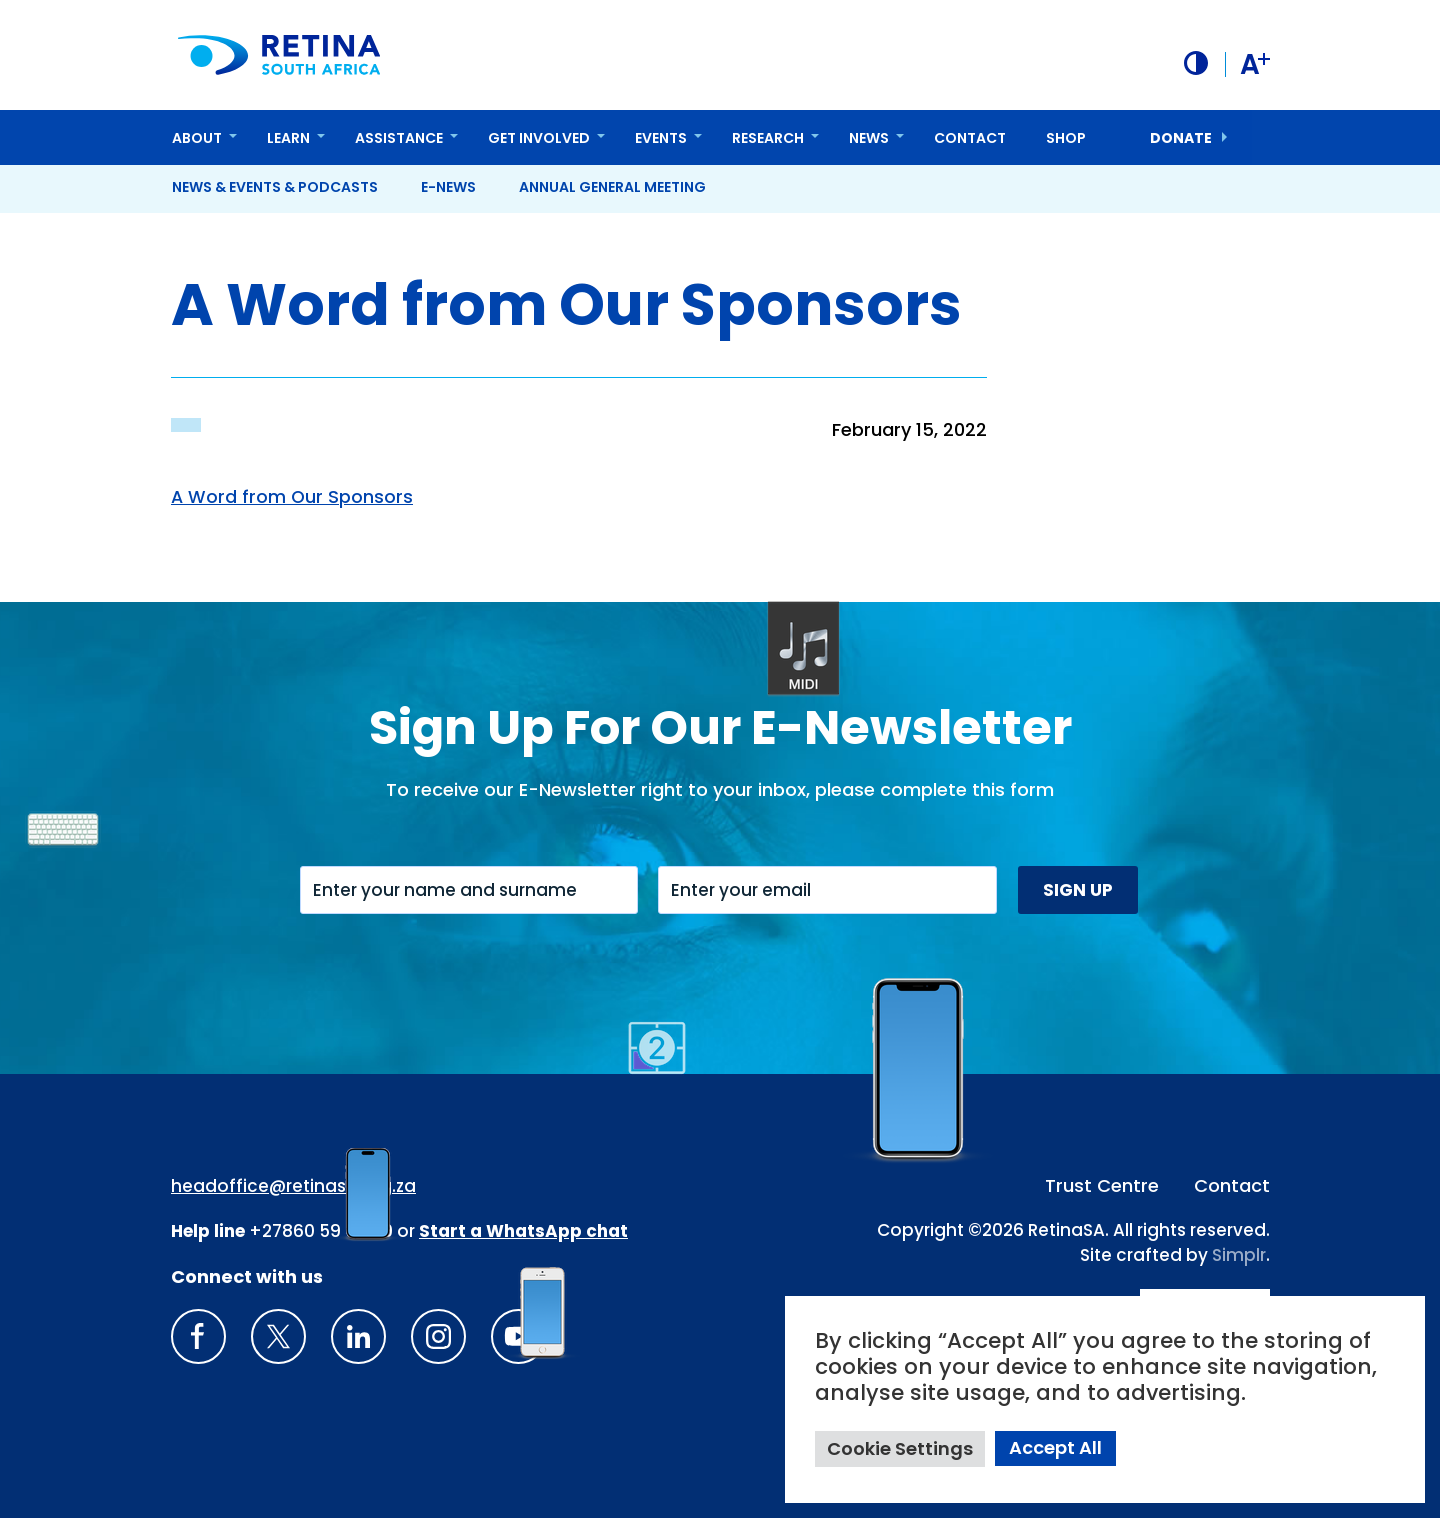  Describe the element at coordinates (63, 830) in the screenshot. I see `bluetooth keyboard connected successfully` at that location.